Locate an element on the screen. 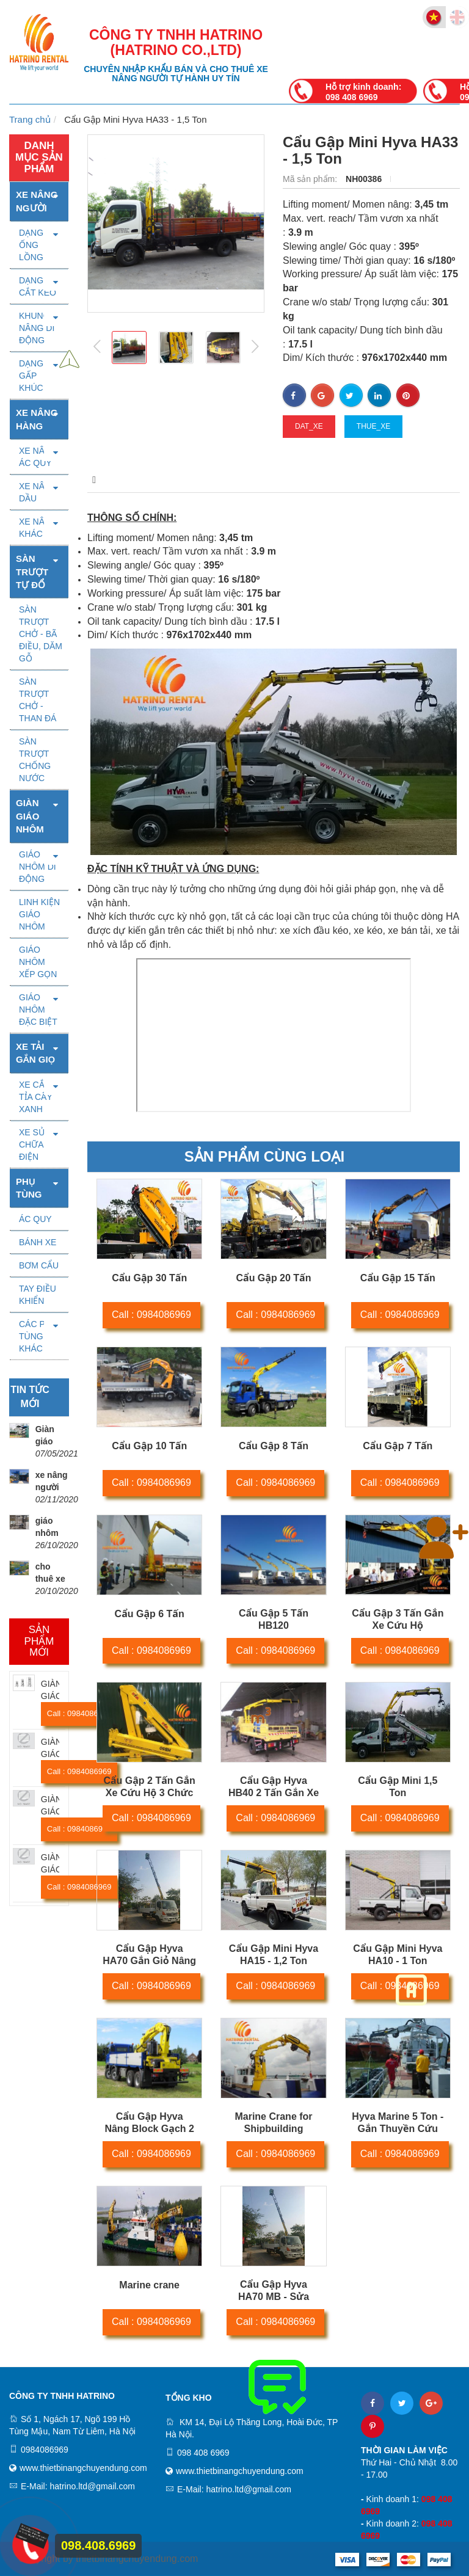  add a new user or contact is located at coordinates (442, 1537).